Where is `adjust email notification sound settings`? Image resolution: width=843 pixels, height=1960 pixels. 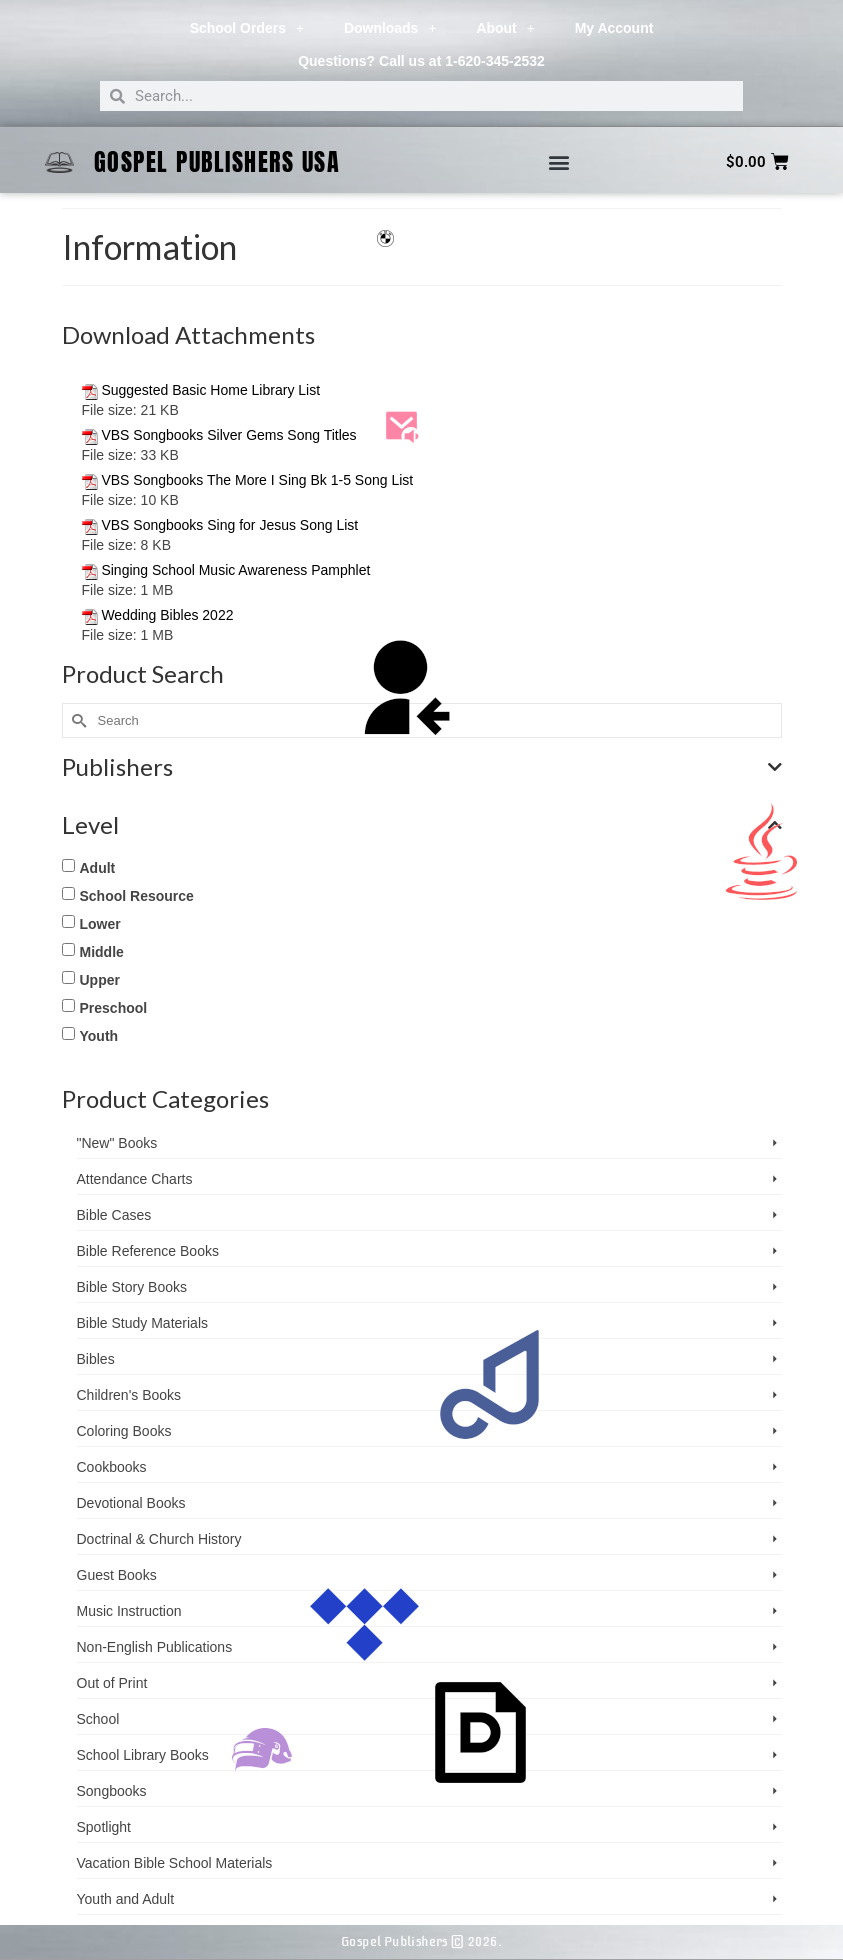
adjust email notification sound settings is located at coordinates (401, 425).